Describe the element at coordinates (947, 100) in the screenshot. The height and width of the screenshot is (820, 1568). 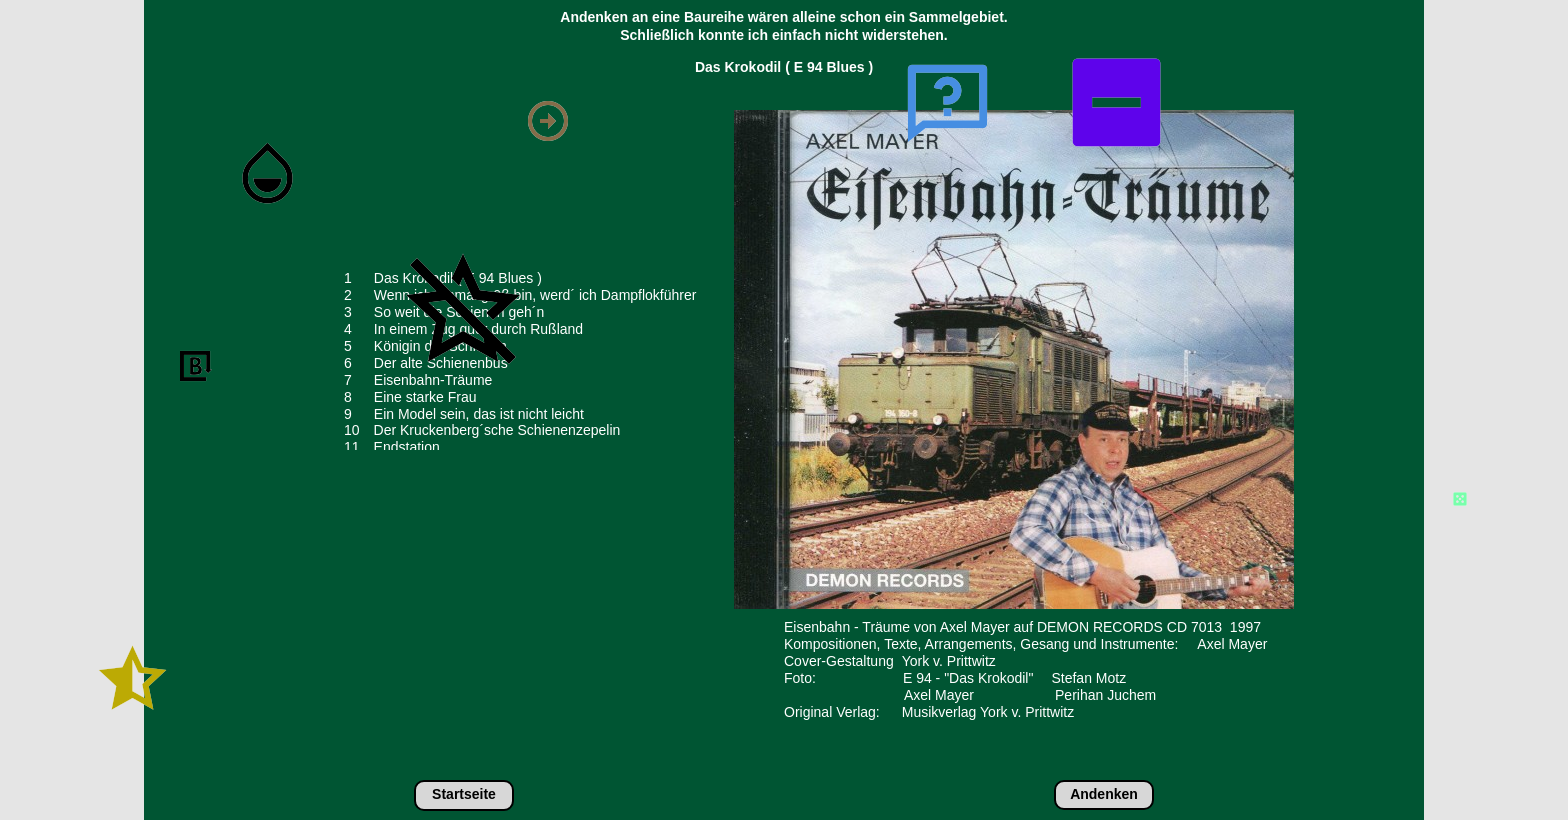
I see `open a questionnaire or survey` at that location.